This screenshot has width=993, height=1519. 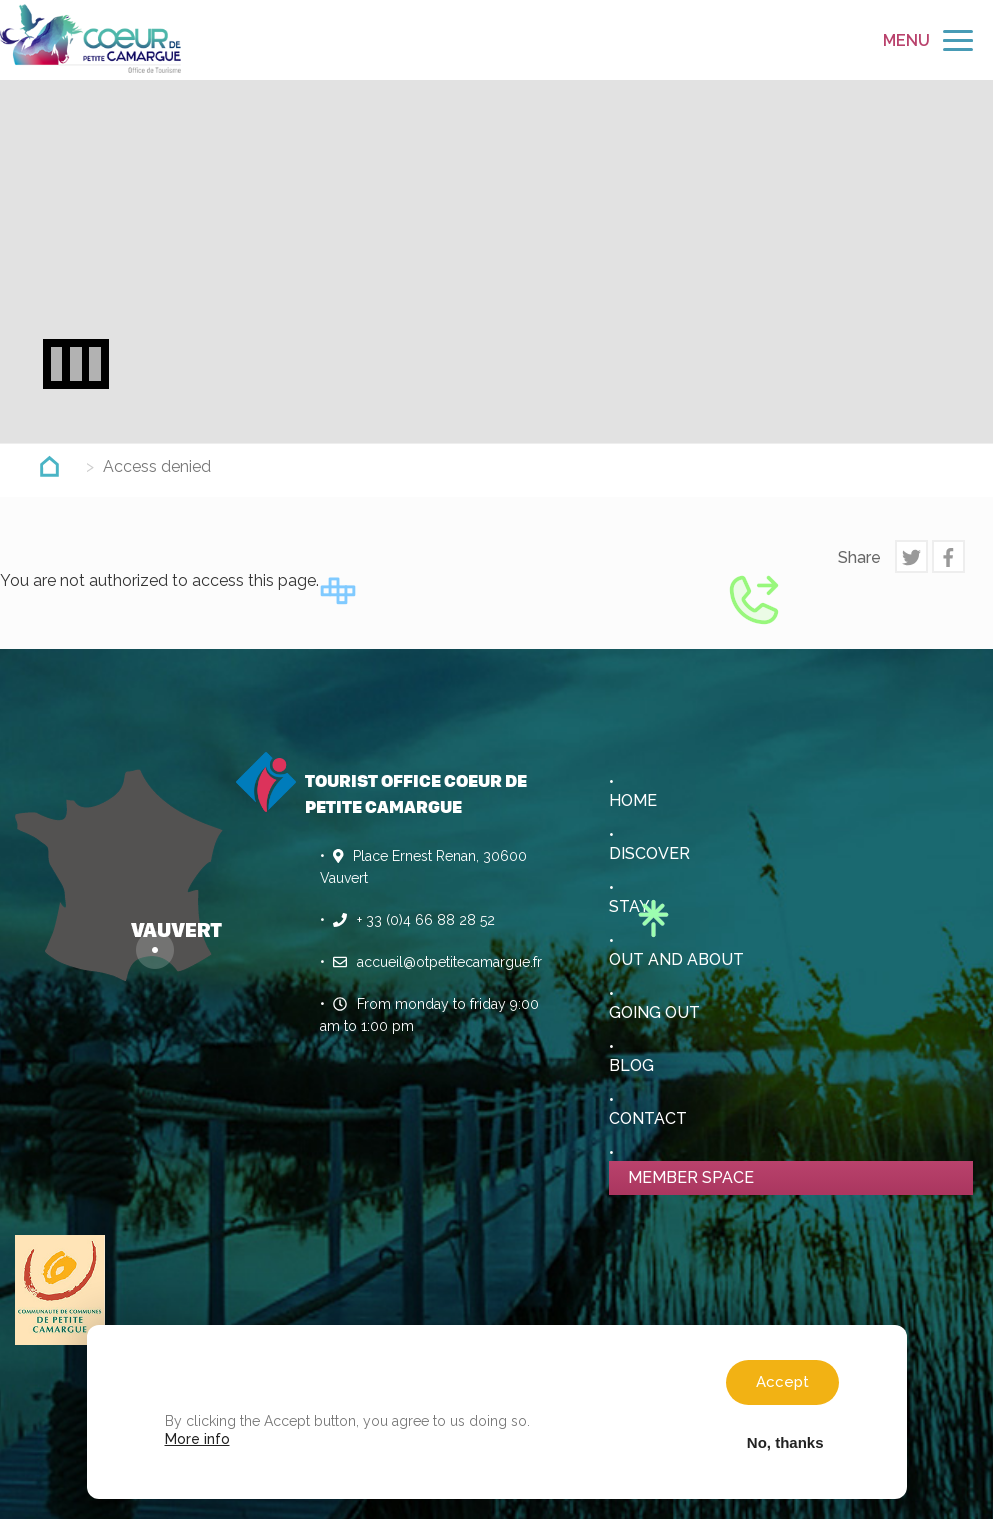 What do you see at coordinates (74, 366) in the screenshot?
I see `switch to column view layout` at bounding box center [74, 366].